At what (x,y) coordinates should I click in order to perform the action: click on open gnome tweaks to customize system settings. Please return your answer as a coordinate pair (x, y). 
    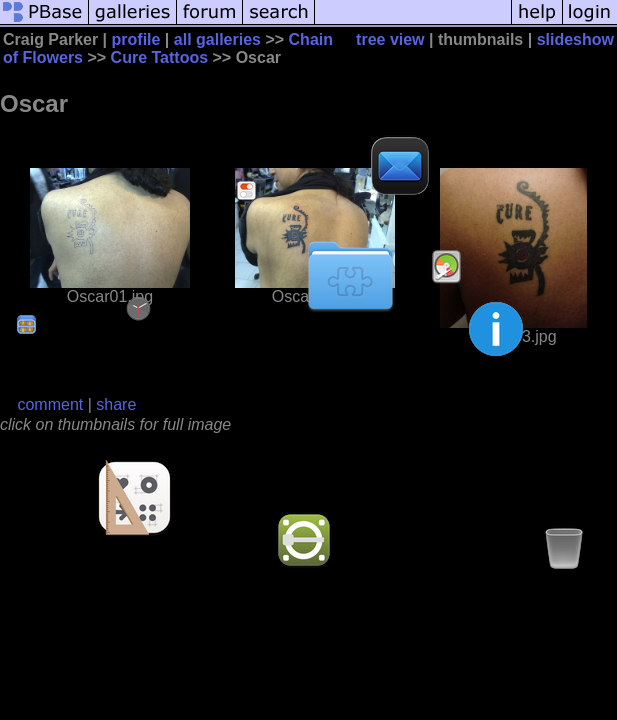
    Looking at the image, I should click on (246, 190).